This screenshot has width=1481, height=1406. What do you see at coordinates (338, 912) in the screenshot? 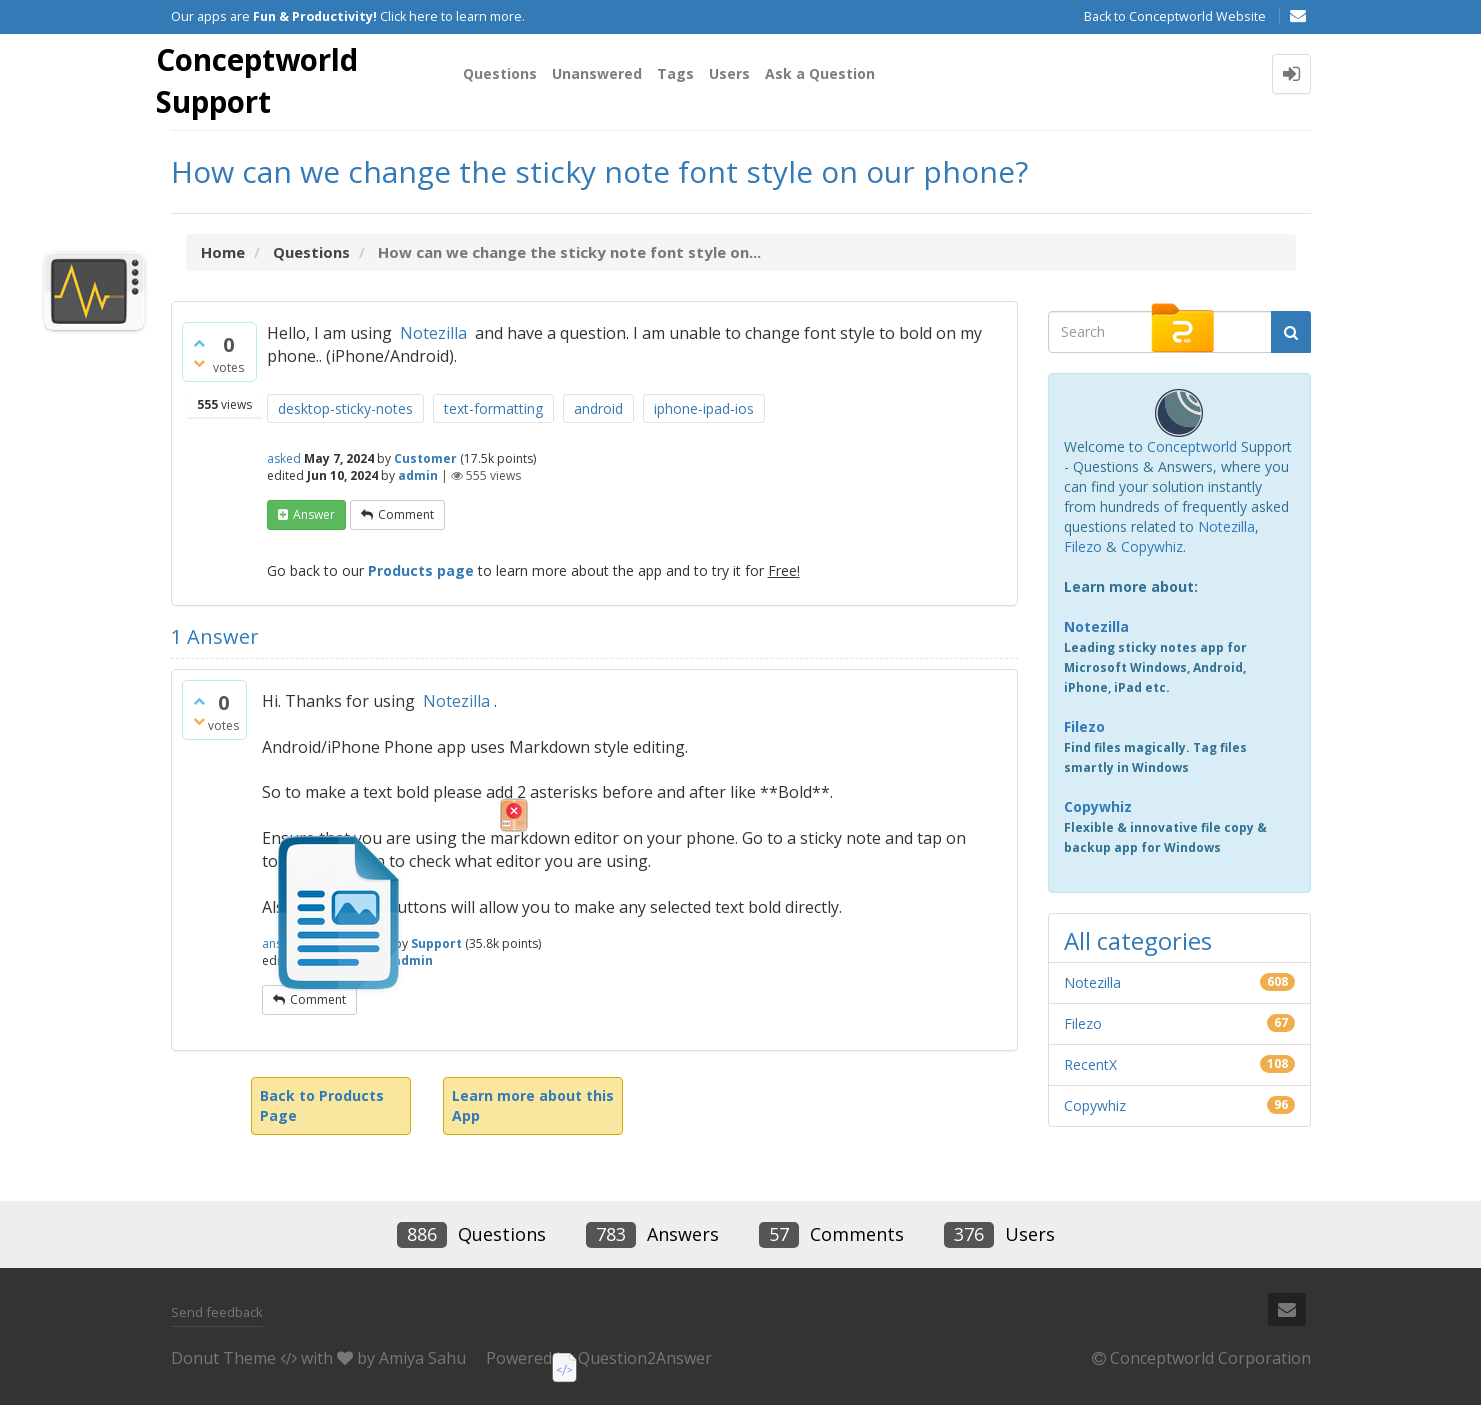
I see `libreoffice writer document template file` at bounding box center [338, 912].